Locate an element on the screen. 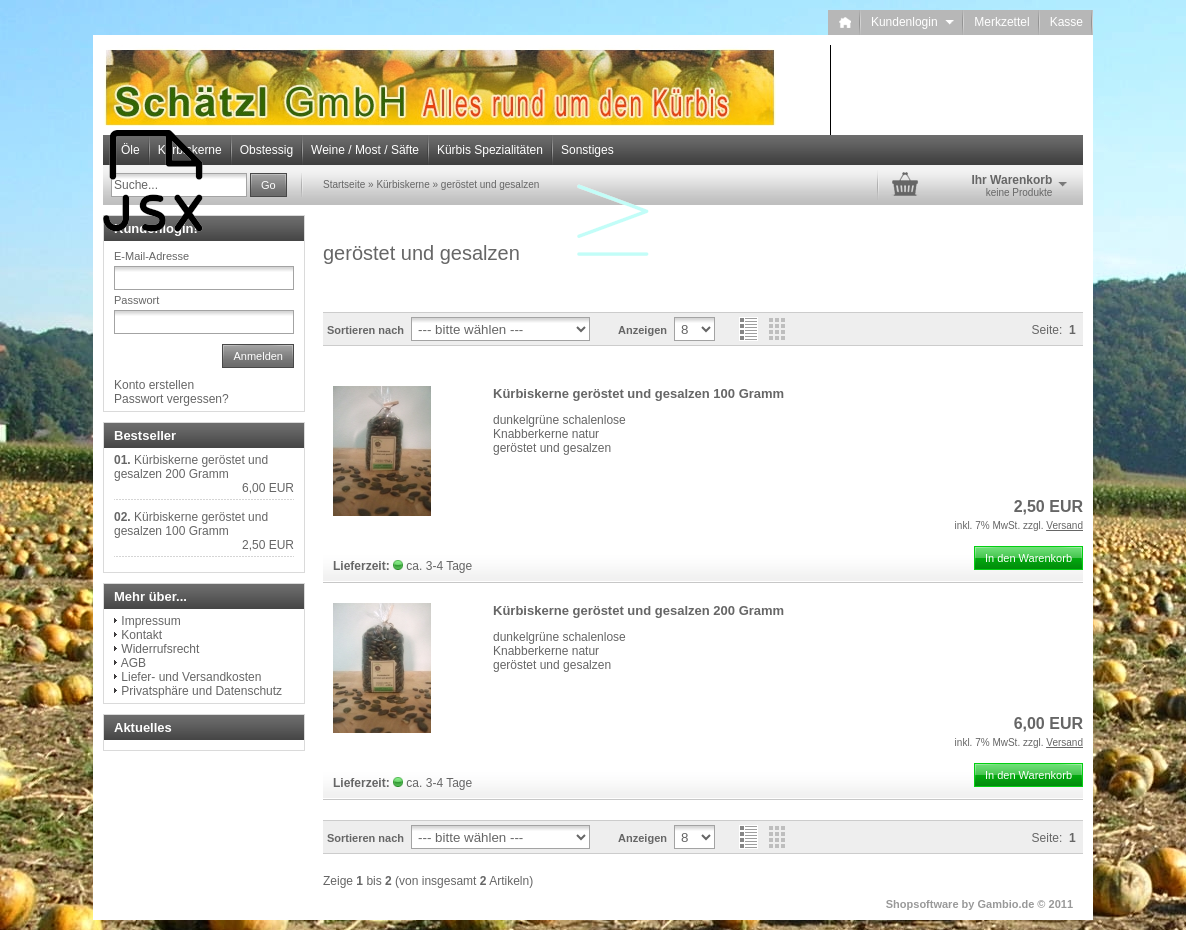 The height and width of the screenshot is (930, 1186). greater than or equal to mathematical operator is located at coordinates (611, 222).